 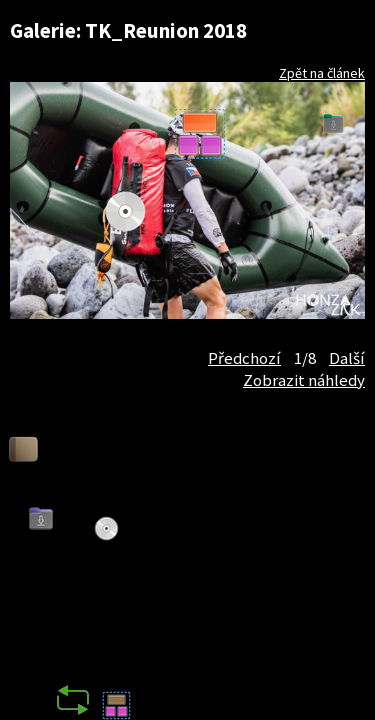 I want to click on sync or refresh email messages, so click(x=73, y=700).